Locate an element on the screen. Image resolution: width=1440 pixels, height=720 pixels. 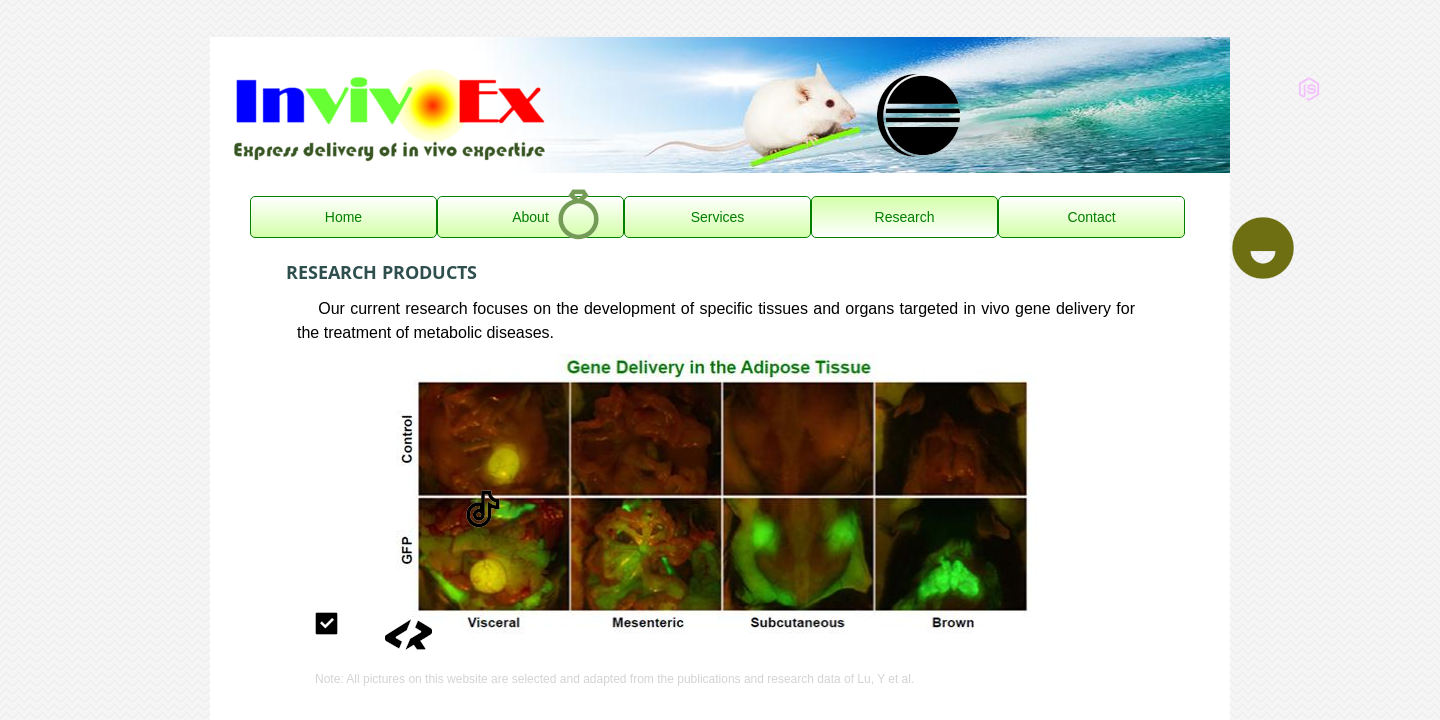
access jewelry or luxury shopping category is located at coordinates (578, 215).